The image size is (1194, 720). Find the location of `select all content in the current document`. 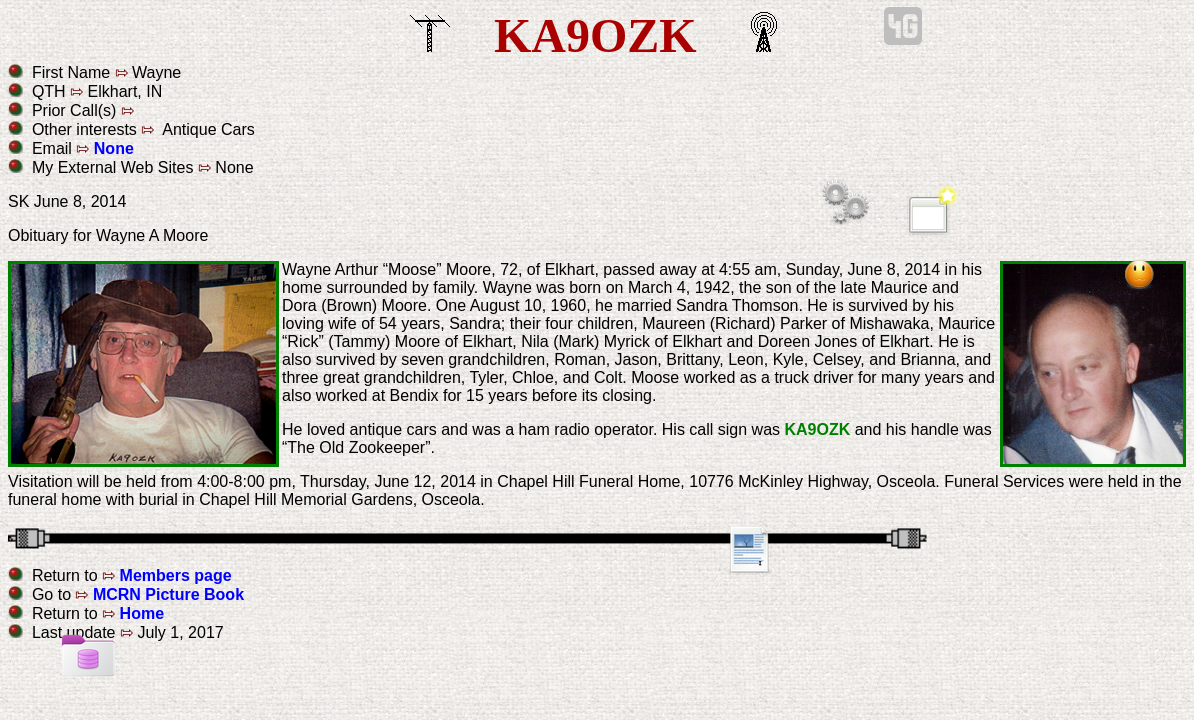

select all content in the current document is located at coordinates (750, 549).